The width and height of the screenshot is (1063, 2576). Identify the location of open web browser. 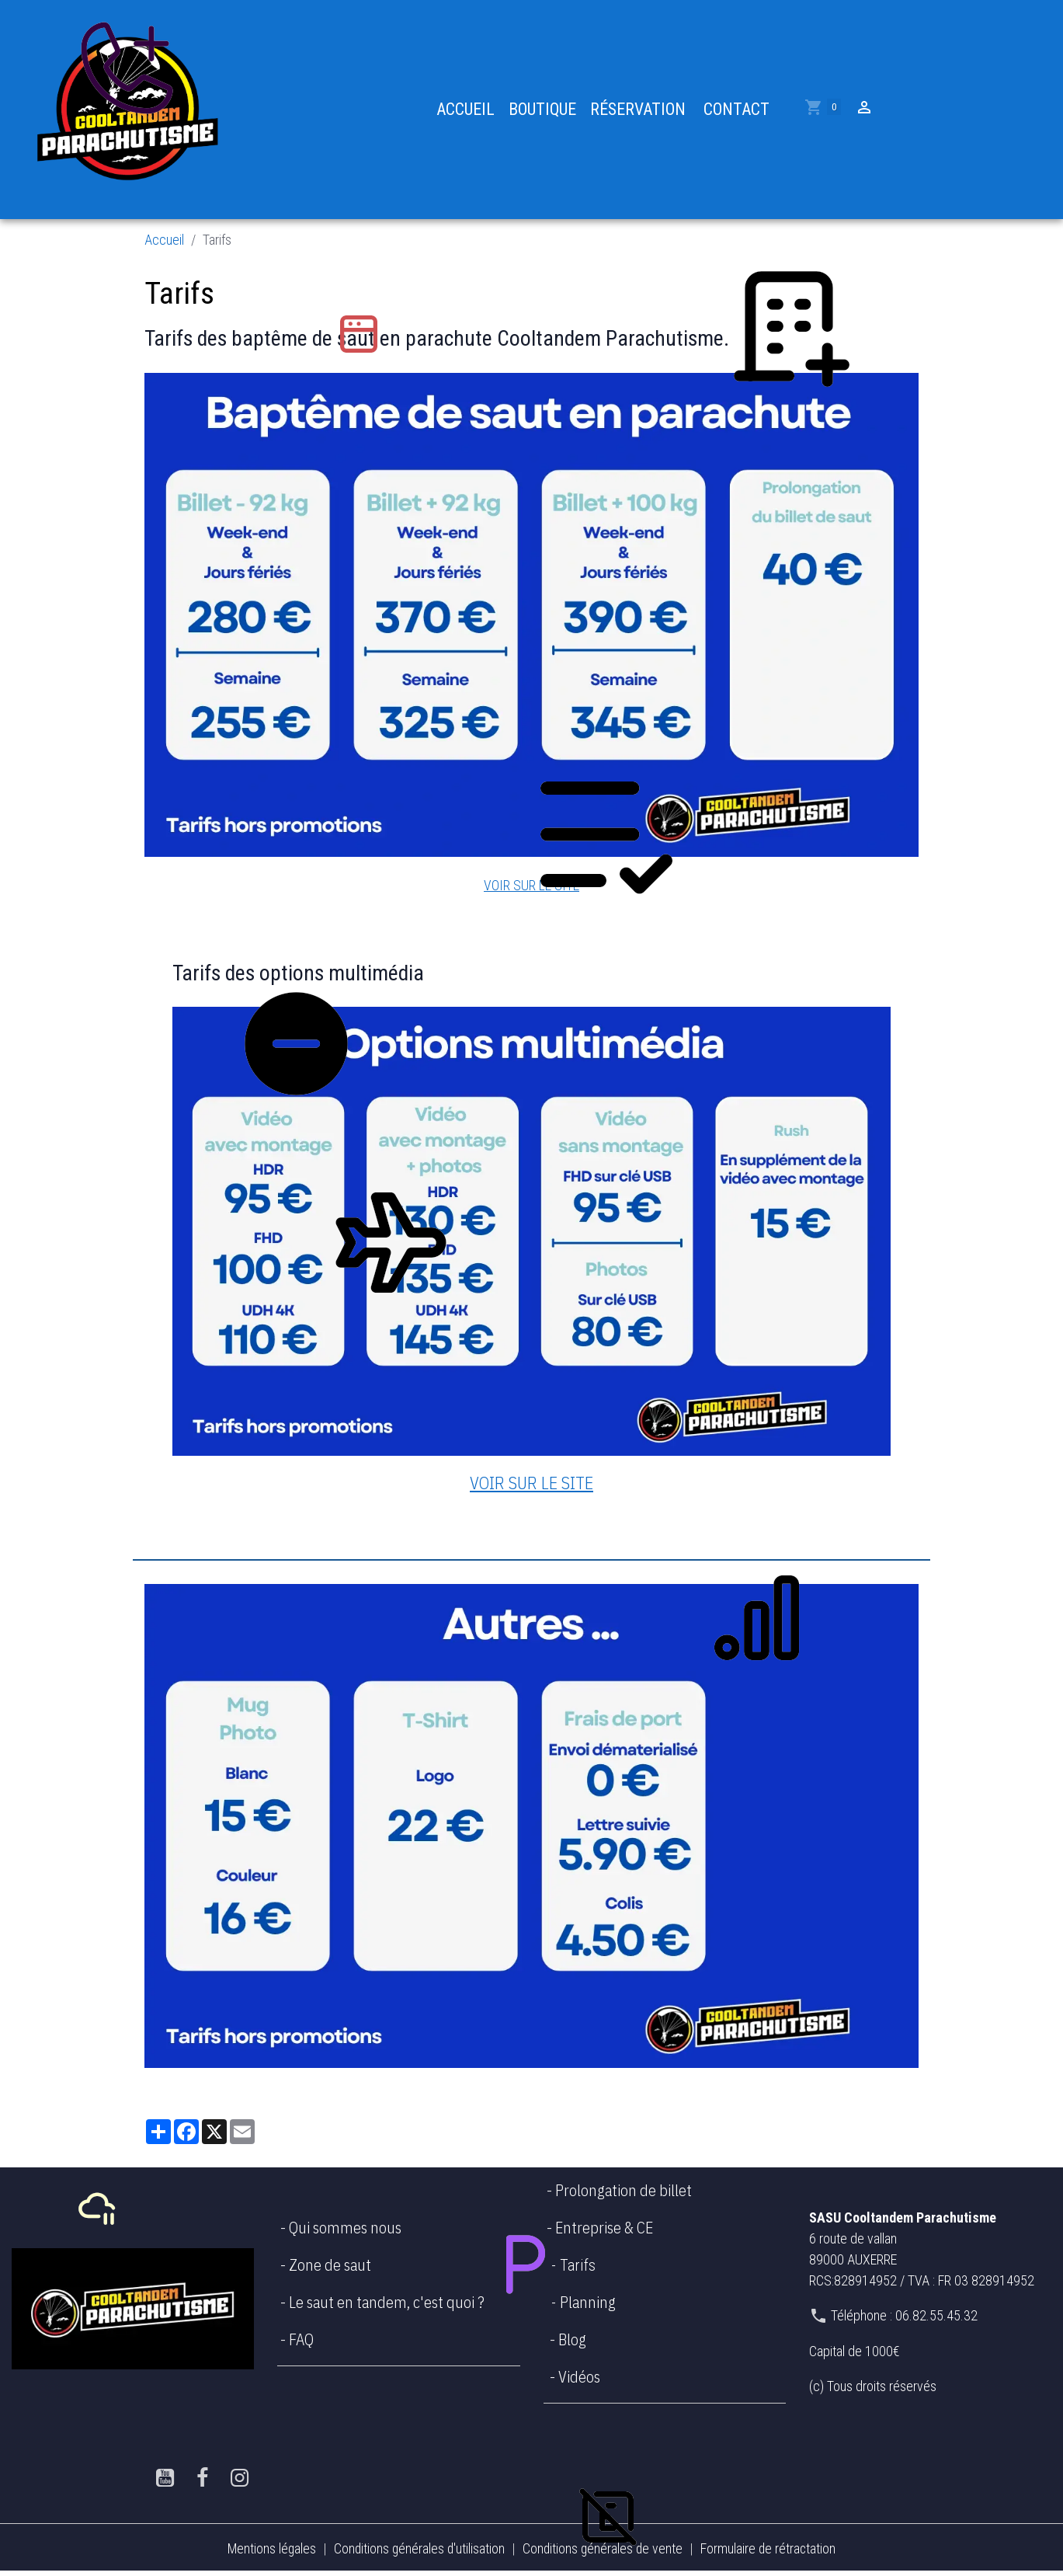
(359, 334).